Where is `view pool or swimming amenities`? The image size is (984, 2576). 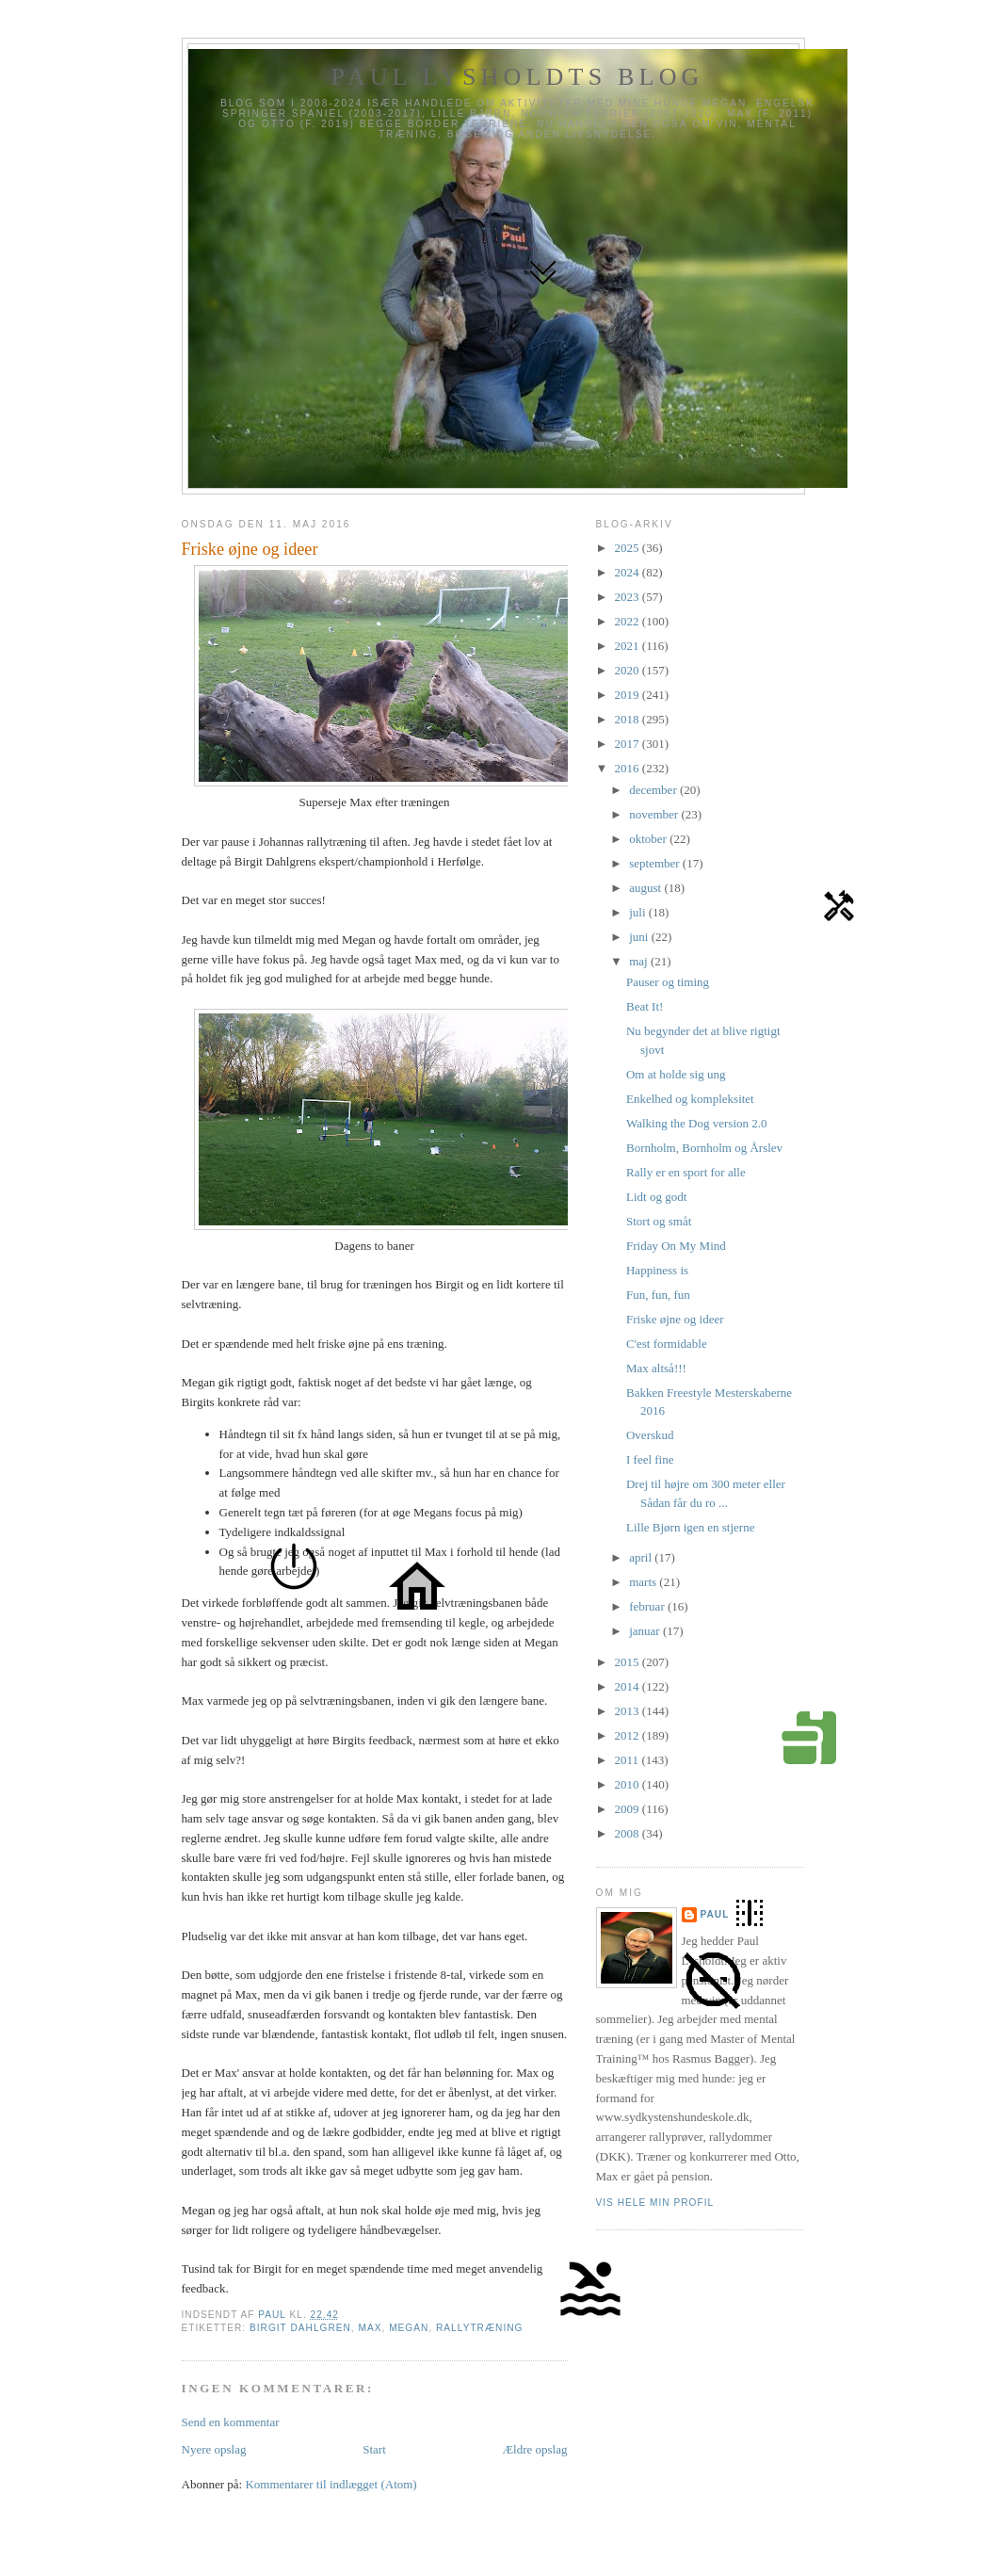 view pool or swimming amenities is located at coordinates (590, 2289).